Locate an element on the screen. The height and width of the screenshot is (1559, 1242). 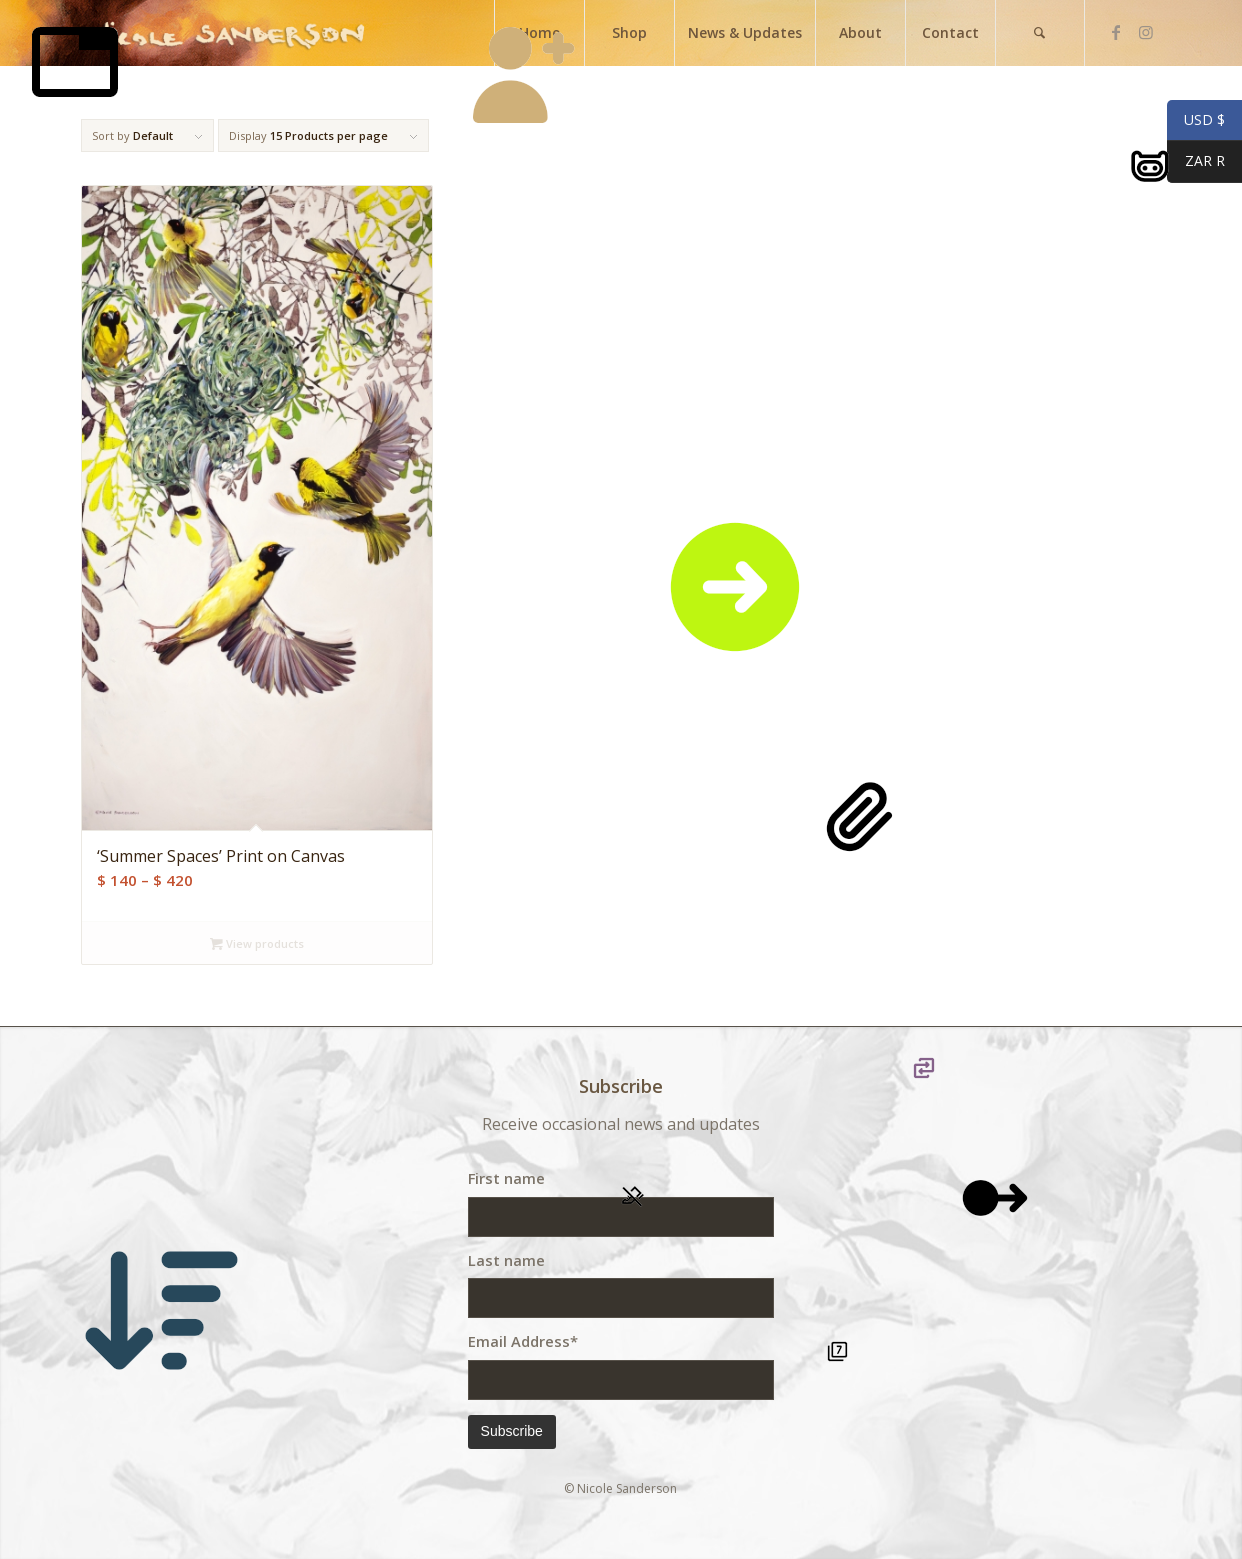
finn the human character icon from adventure time is located at coordinates (1150, 165).